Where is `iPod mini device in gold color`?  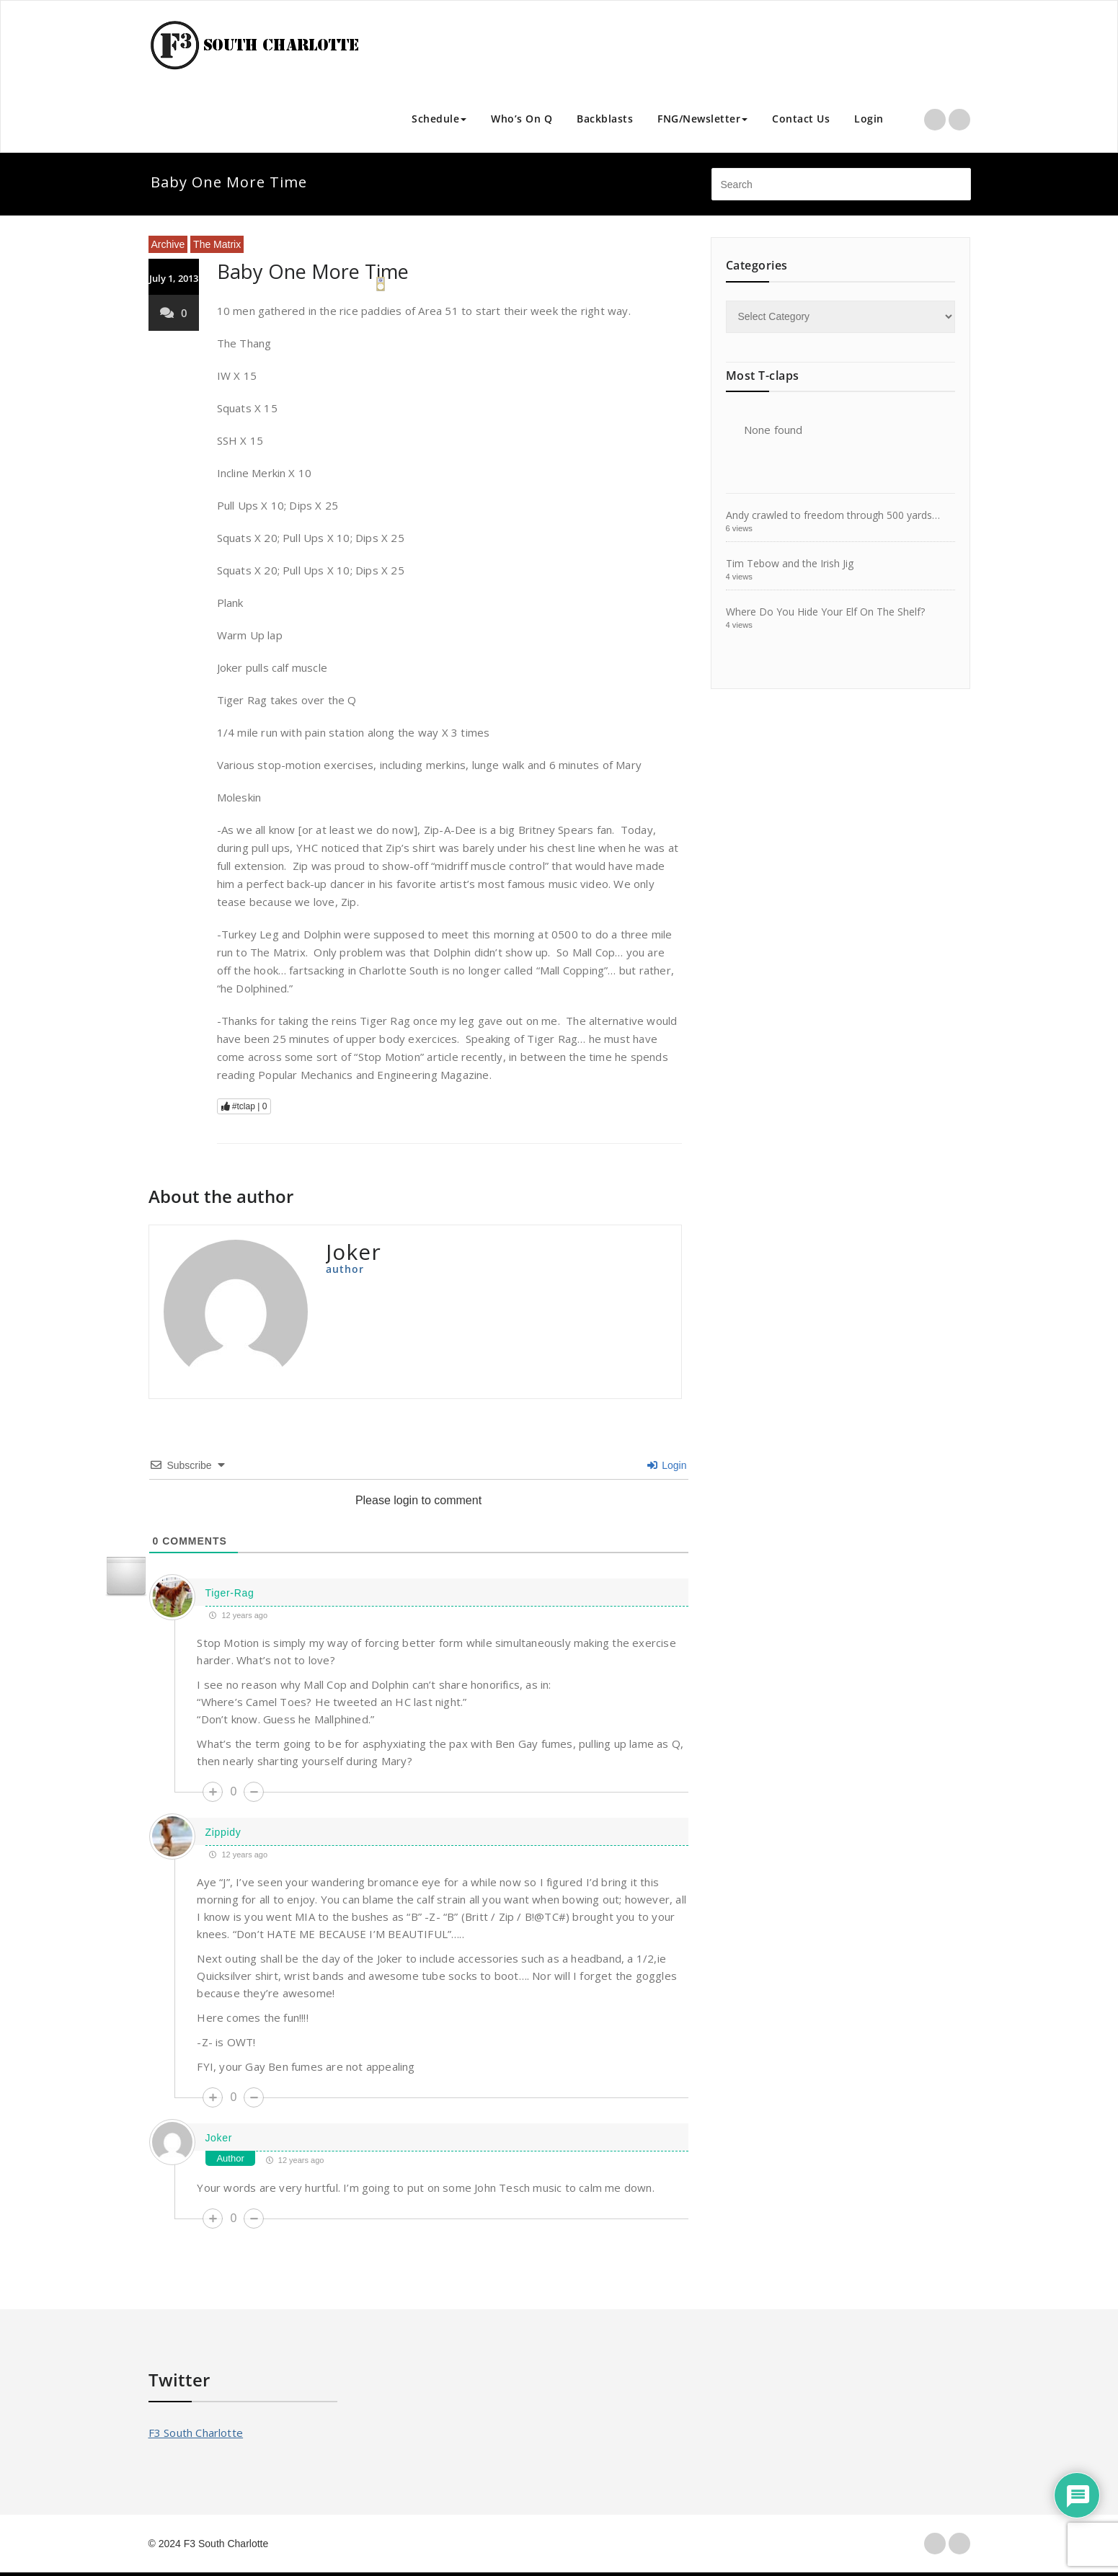
iPod mini device in gold color is located at coordinates (381, 284).